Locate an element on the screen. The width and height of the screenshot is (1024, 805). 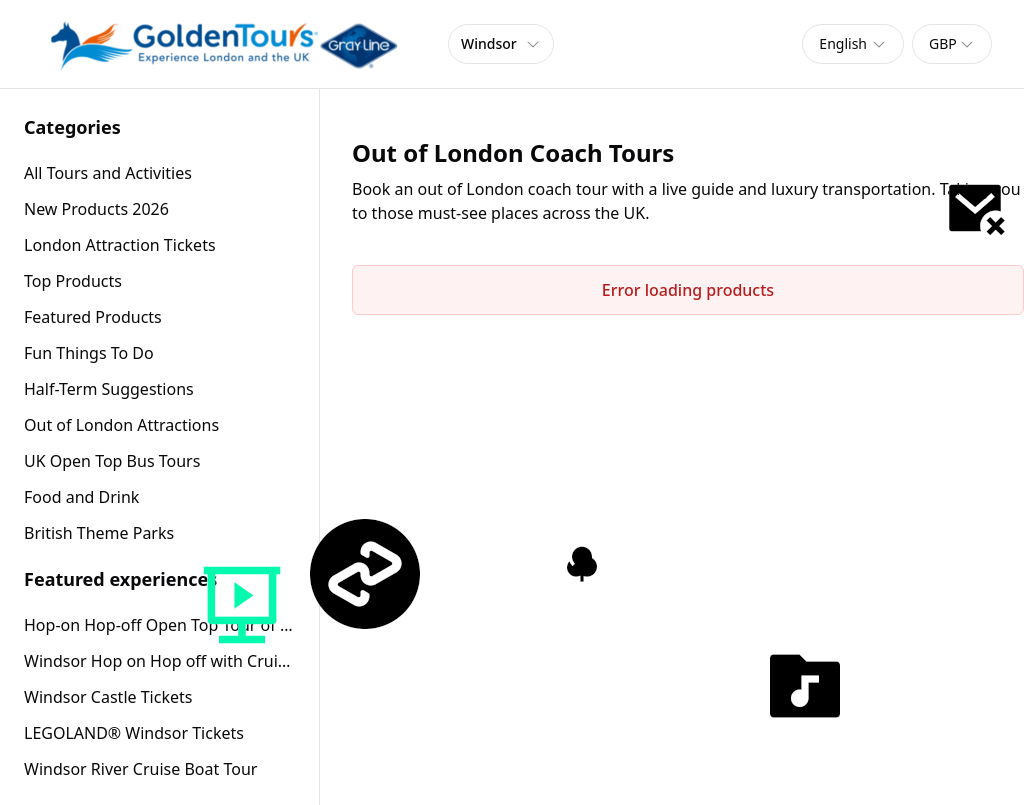
start a presentation slideshow is located at coordinates (242, 605).